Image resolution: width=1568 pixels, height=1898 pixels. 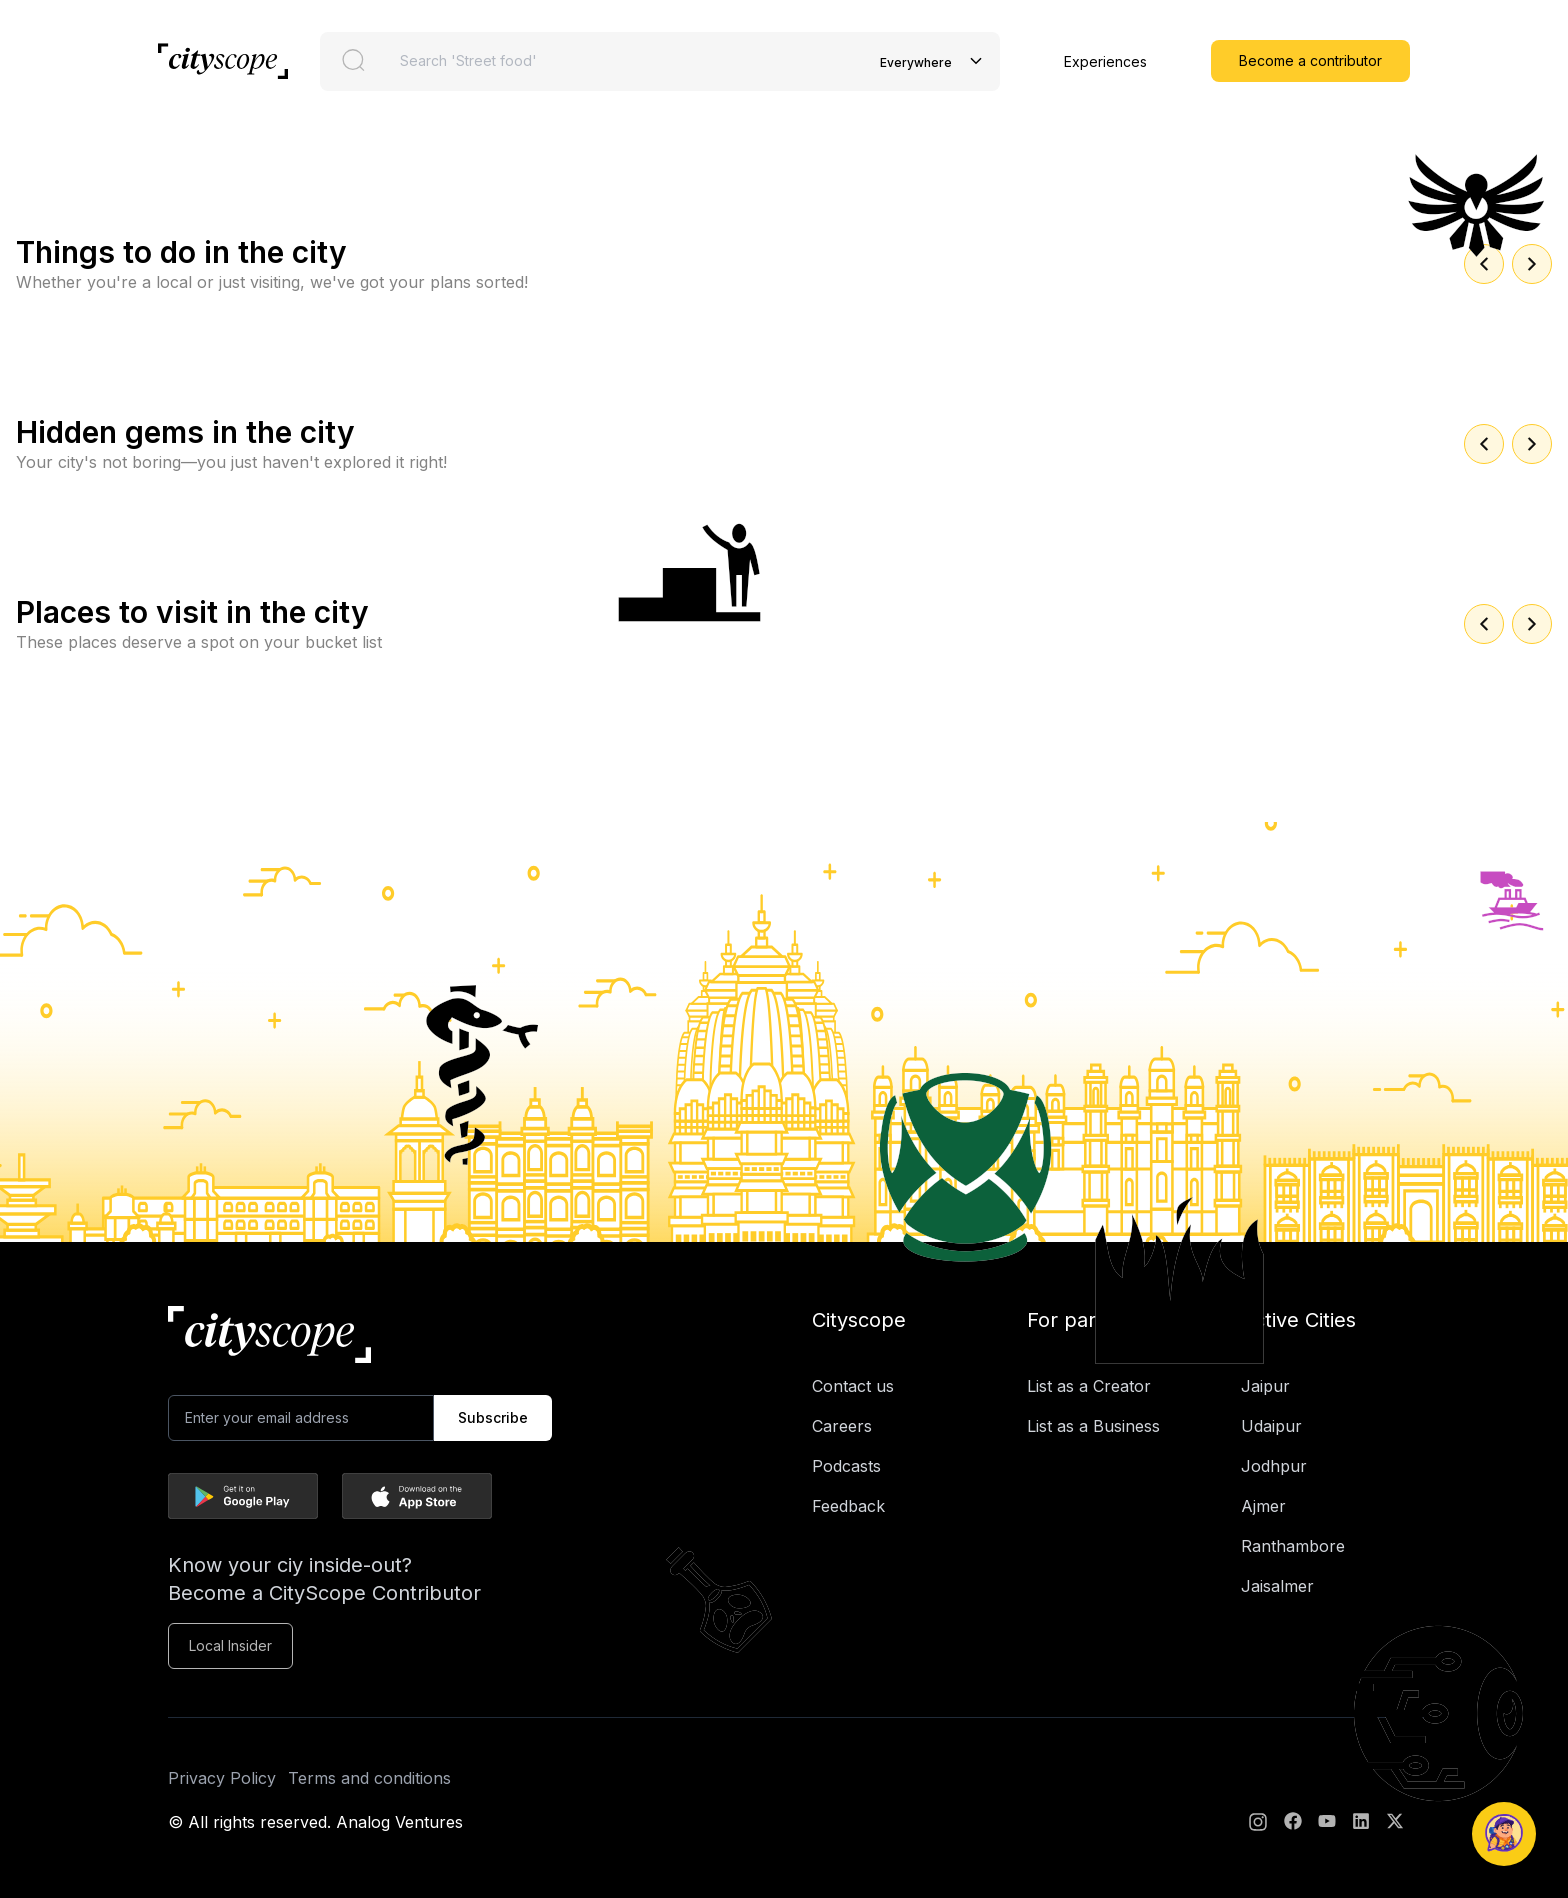 I want to click on symbol representing freedom or liberation theme, so click(x=1476, y=207).